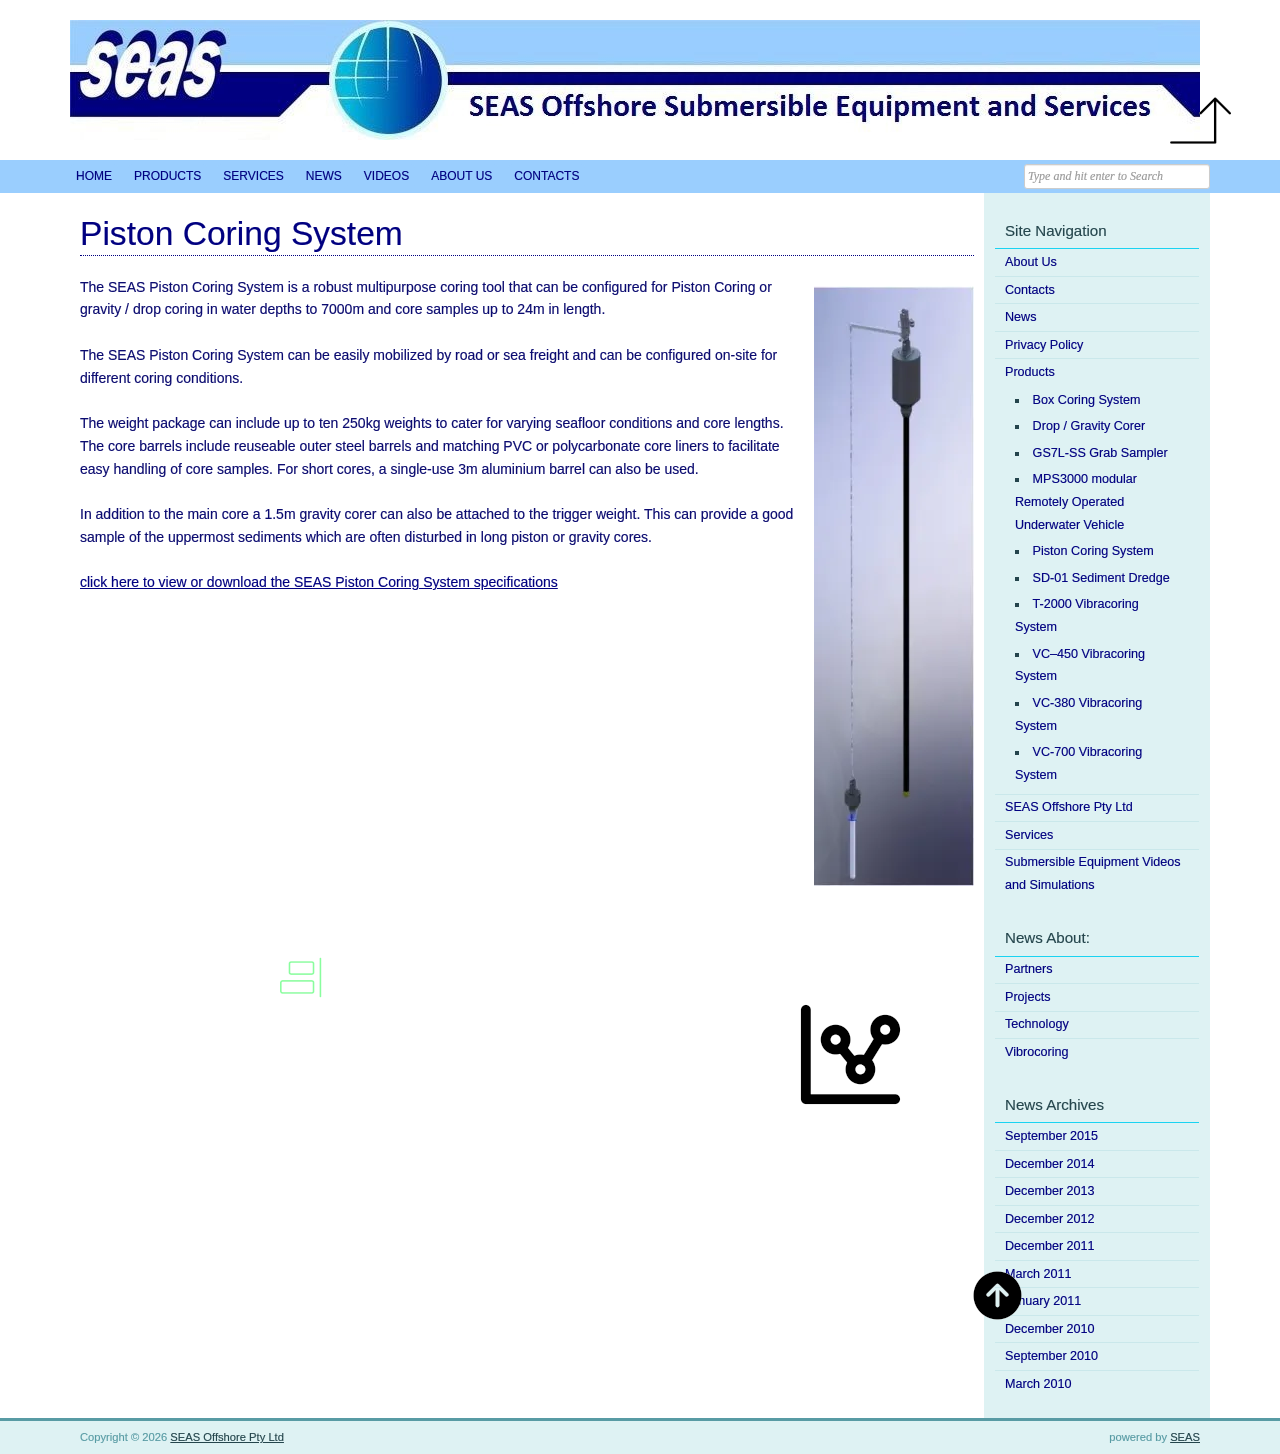 This screenshot has width=1280, height=1454. Describe the element at coordinates (1203, 123) in the screenshot. I see `move item up or forward in sequence` at that location.